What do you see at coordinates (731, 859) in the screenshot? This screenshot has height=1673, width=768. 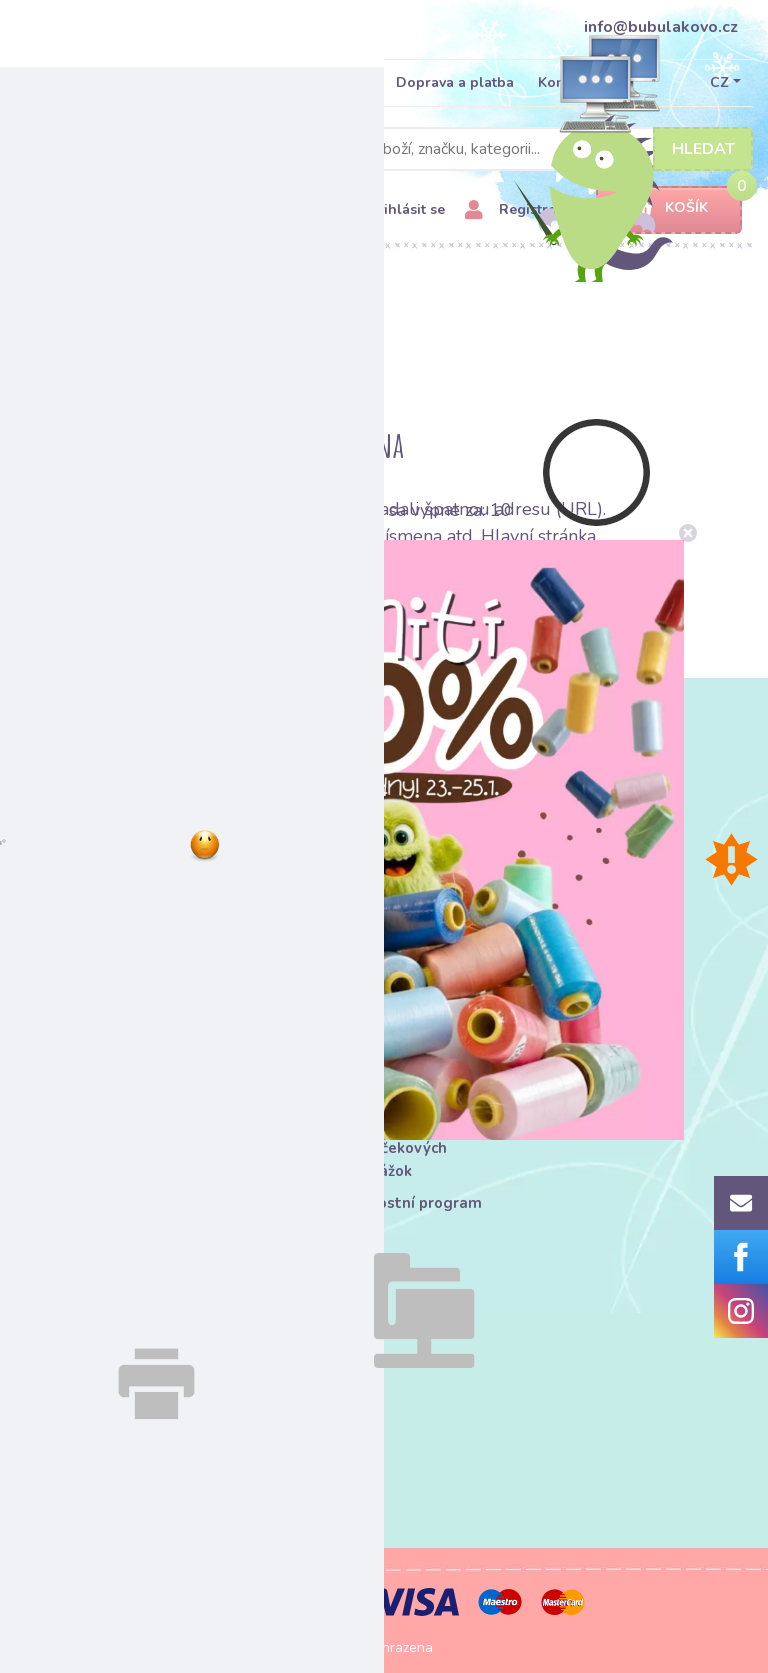 I see `indicates a critical software update is available` at bounding box center [731, 859].